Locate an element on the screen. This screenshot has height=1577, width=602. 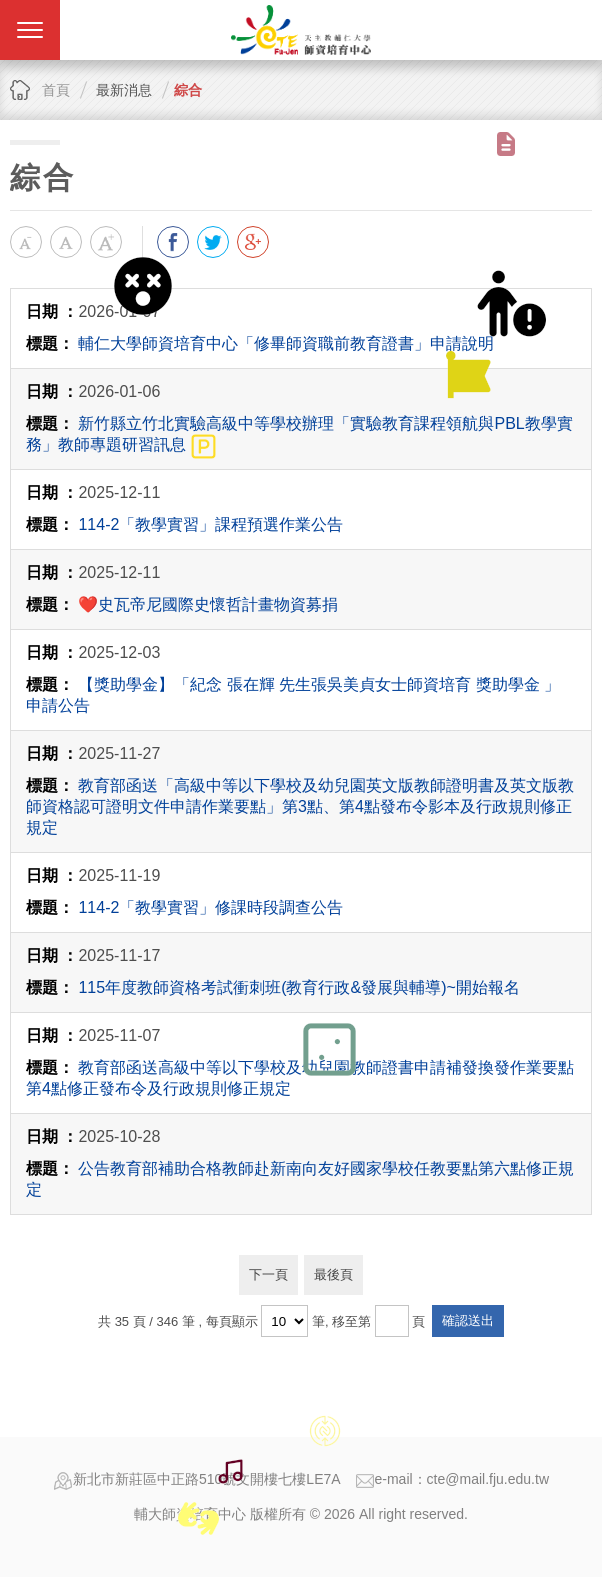
user account requires attention is located at coordinates (509, 303).